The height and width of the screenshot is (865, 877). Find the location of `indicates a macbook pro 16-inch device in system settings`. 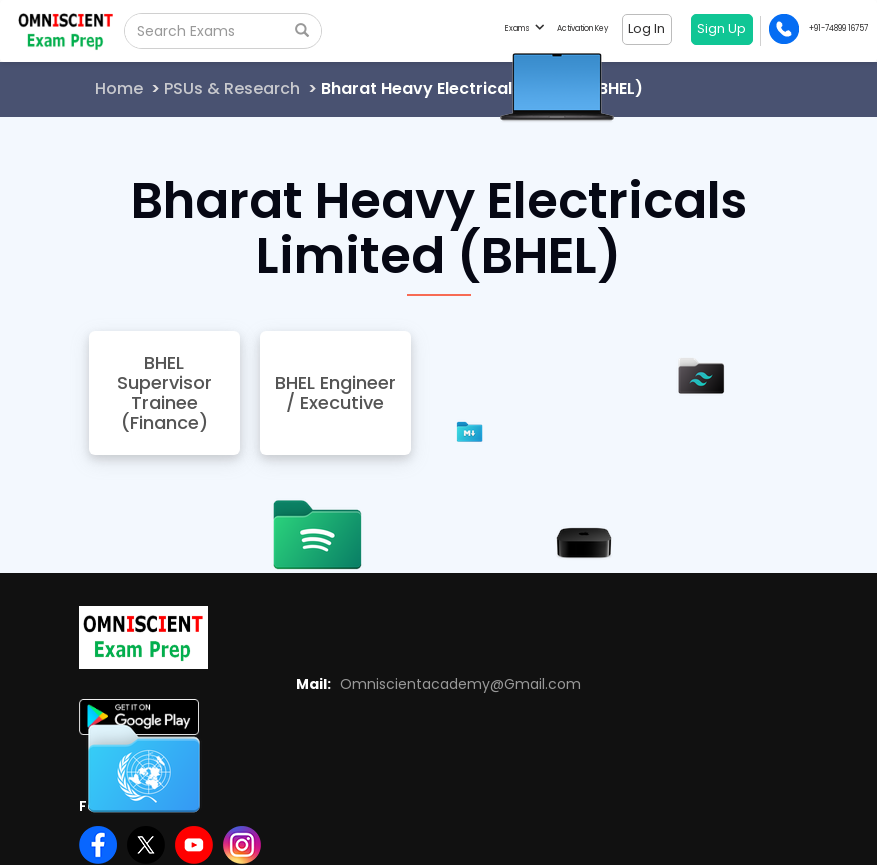

indicates a macbook pro 16-inch device in system settings is located at coordinates (557, 83).